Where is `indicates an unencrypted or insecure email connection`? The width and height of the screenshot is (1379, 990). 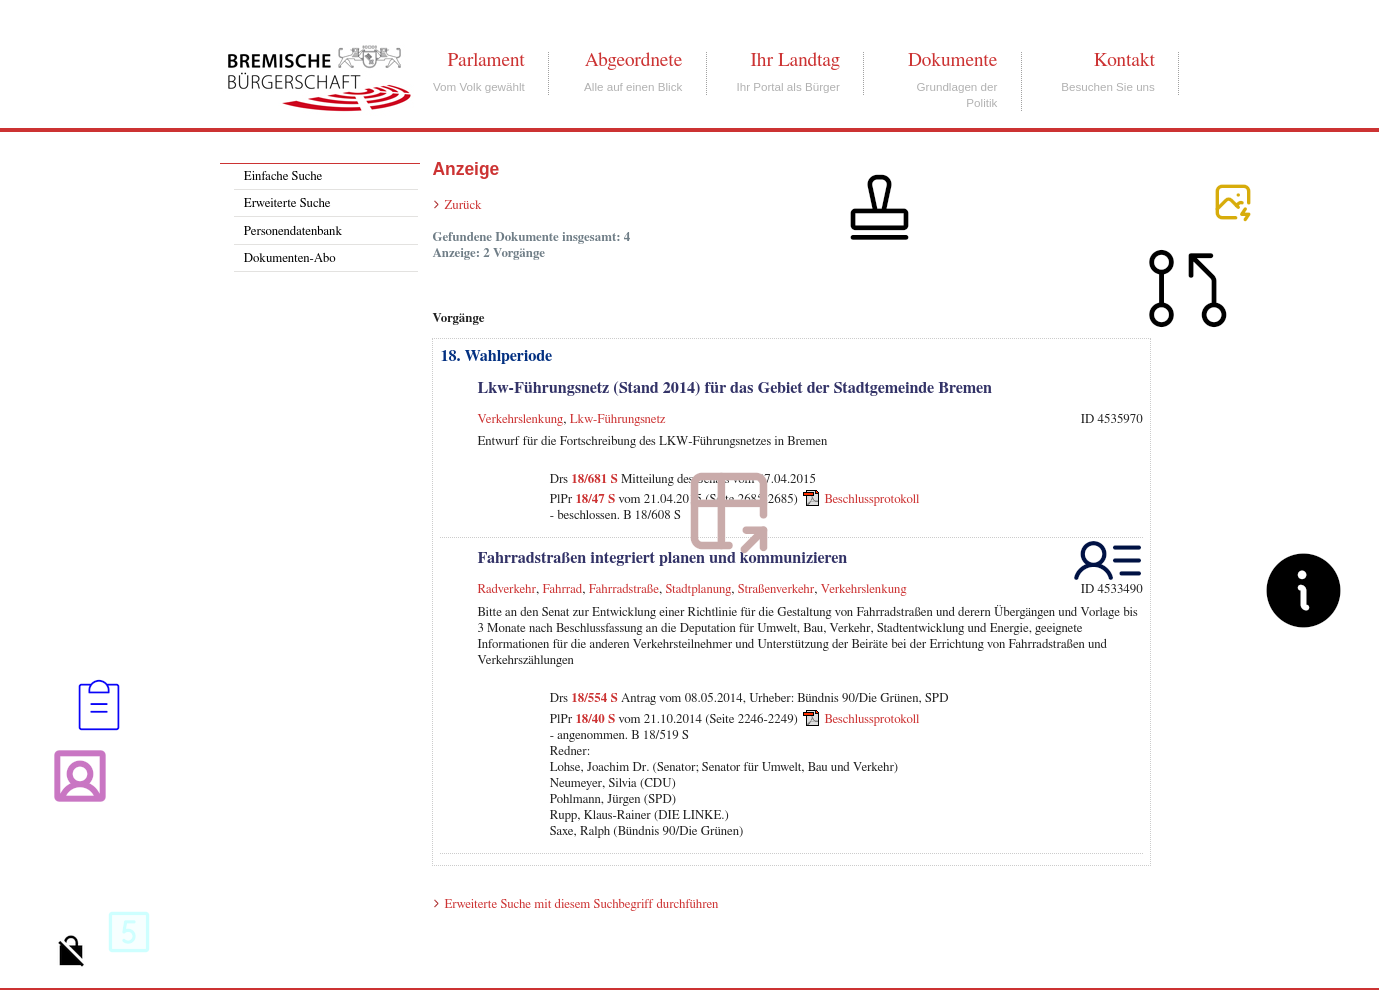 indicates an unencrypted or insecure email connection is located at coordinates (71, 951).